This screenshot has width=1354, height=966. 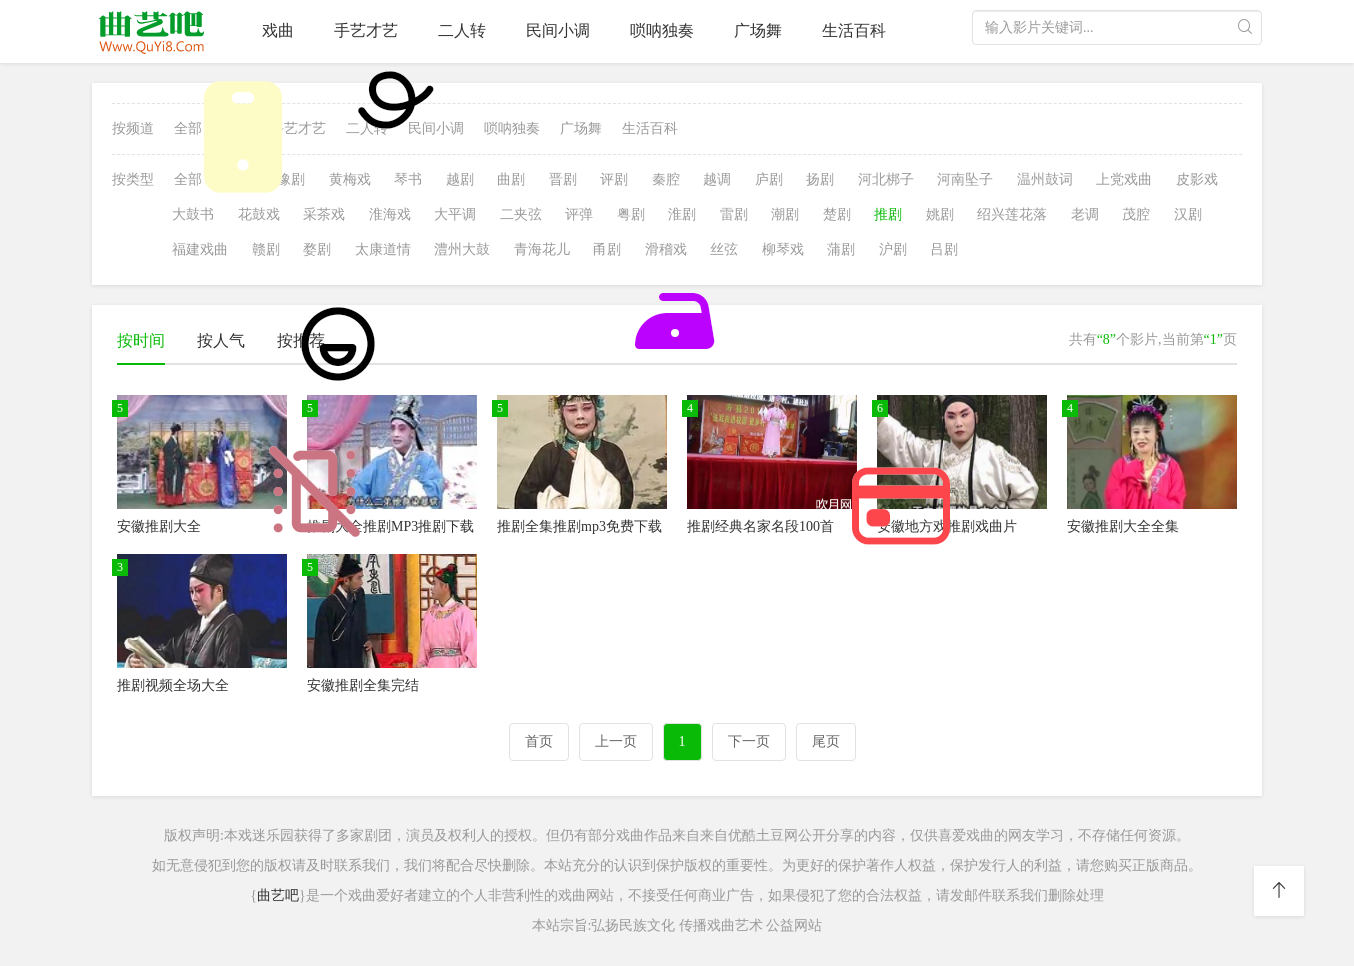 I want to click on access payment methods, so click(x=901, y=506).